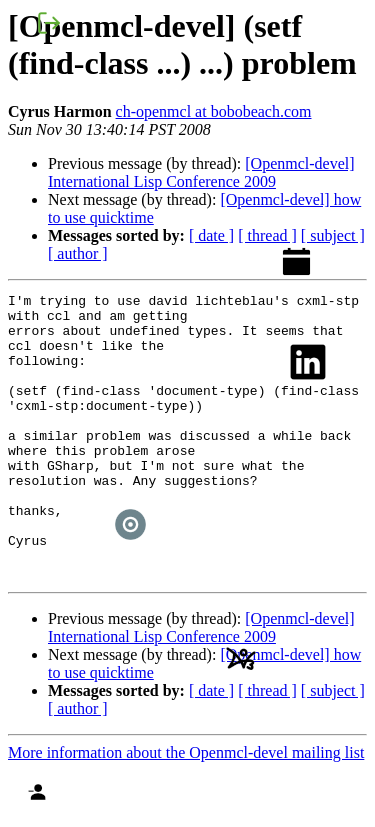 The height and width of the screenshot is (827, 375). I want to click on play or access music library, so click(130, 524).